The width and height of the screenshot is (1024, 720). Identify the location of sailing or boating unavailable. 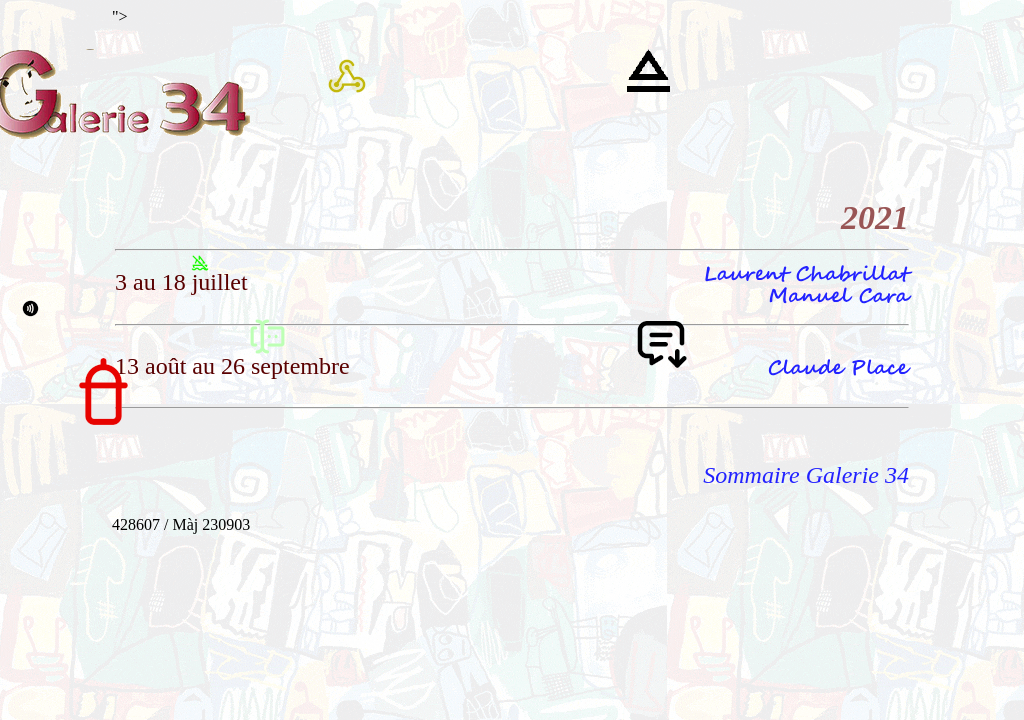
(200, 263).